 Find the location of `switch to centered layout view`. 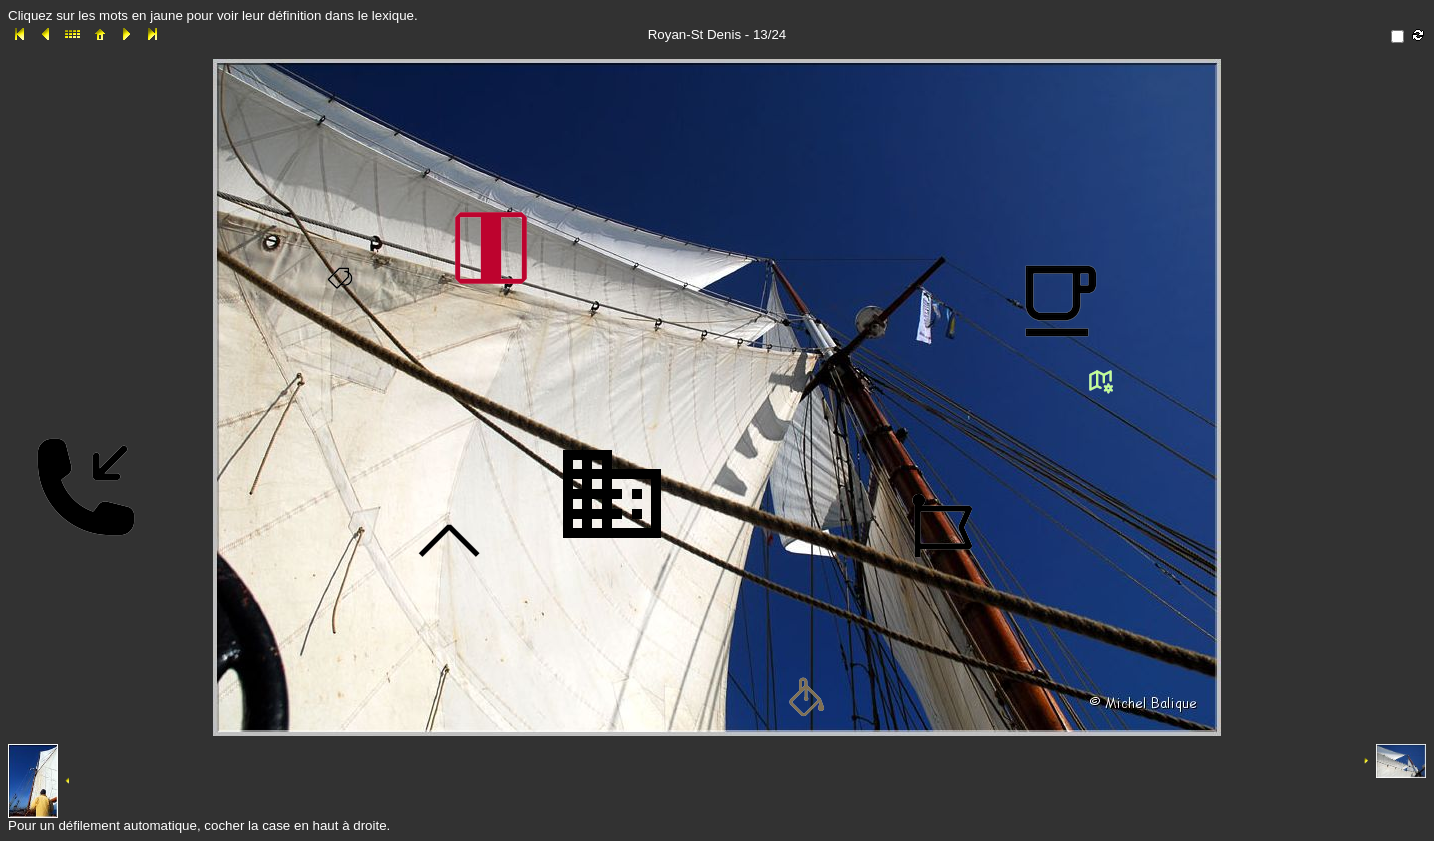

switch to centered layout view is located at coordinates (491, 248).